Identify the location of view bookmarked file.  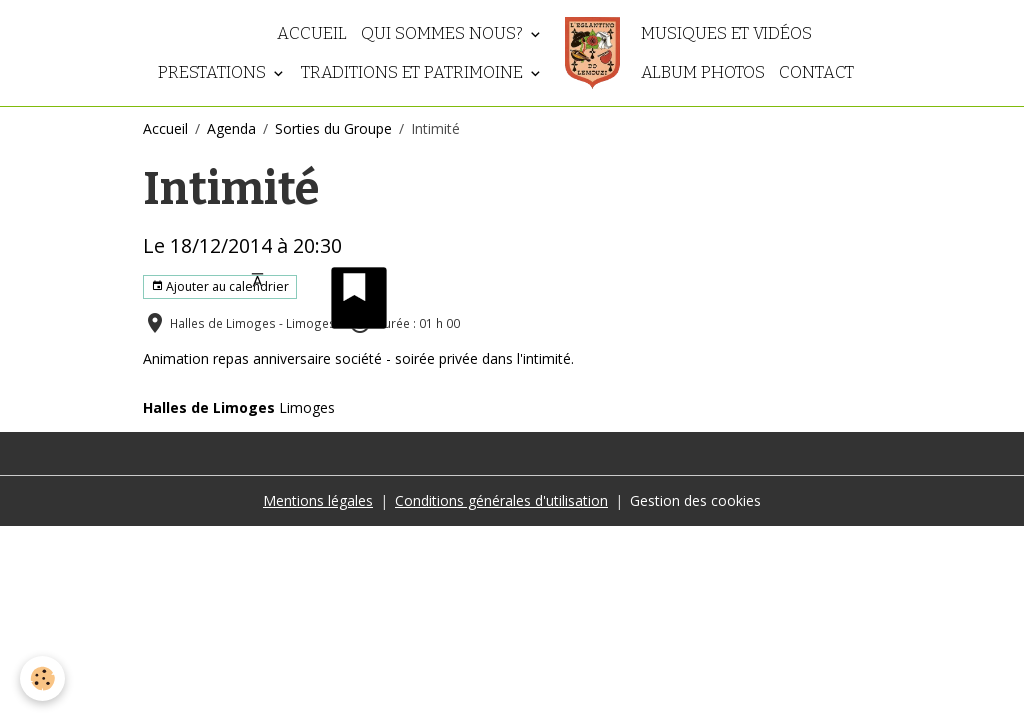
(359, 298).